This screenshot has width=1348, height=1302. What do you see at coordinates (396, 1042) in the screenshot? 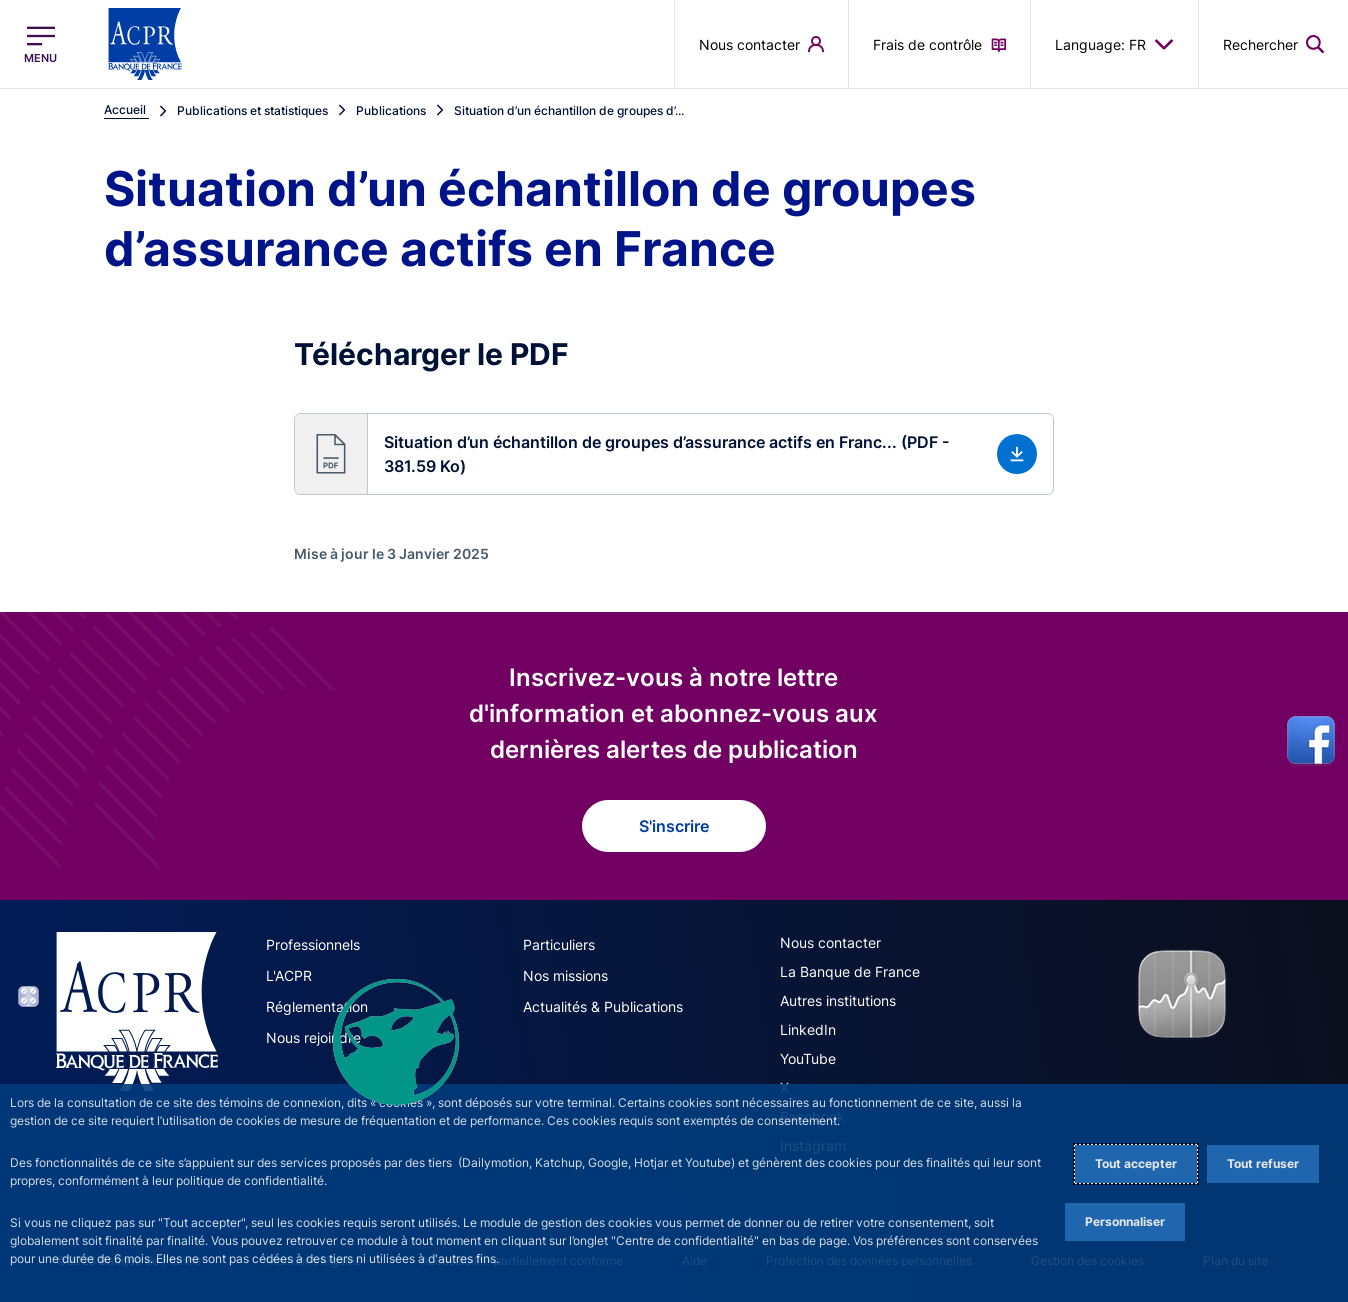
I see `open amarok music player` at bounding box center [396, 1042].